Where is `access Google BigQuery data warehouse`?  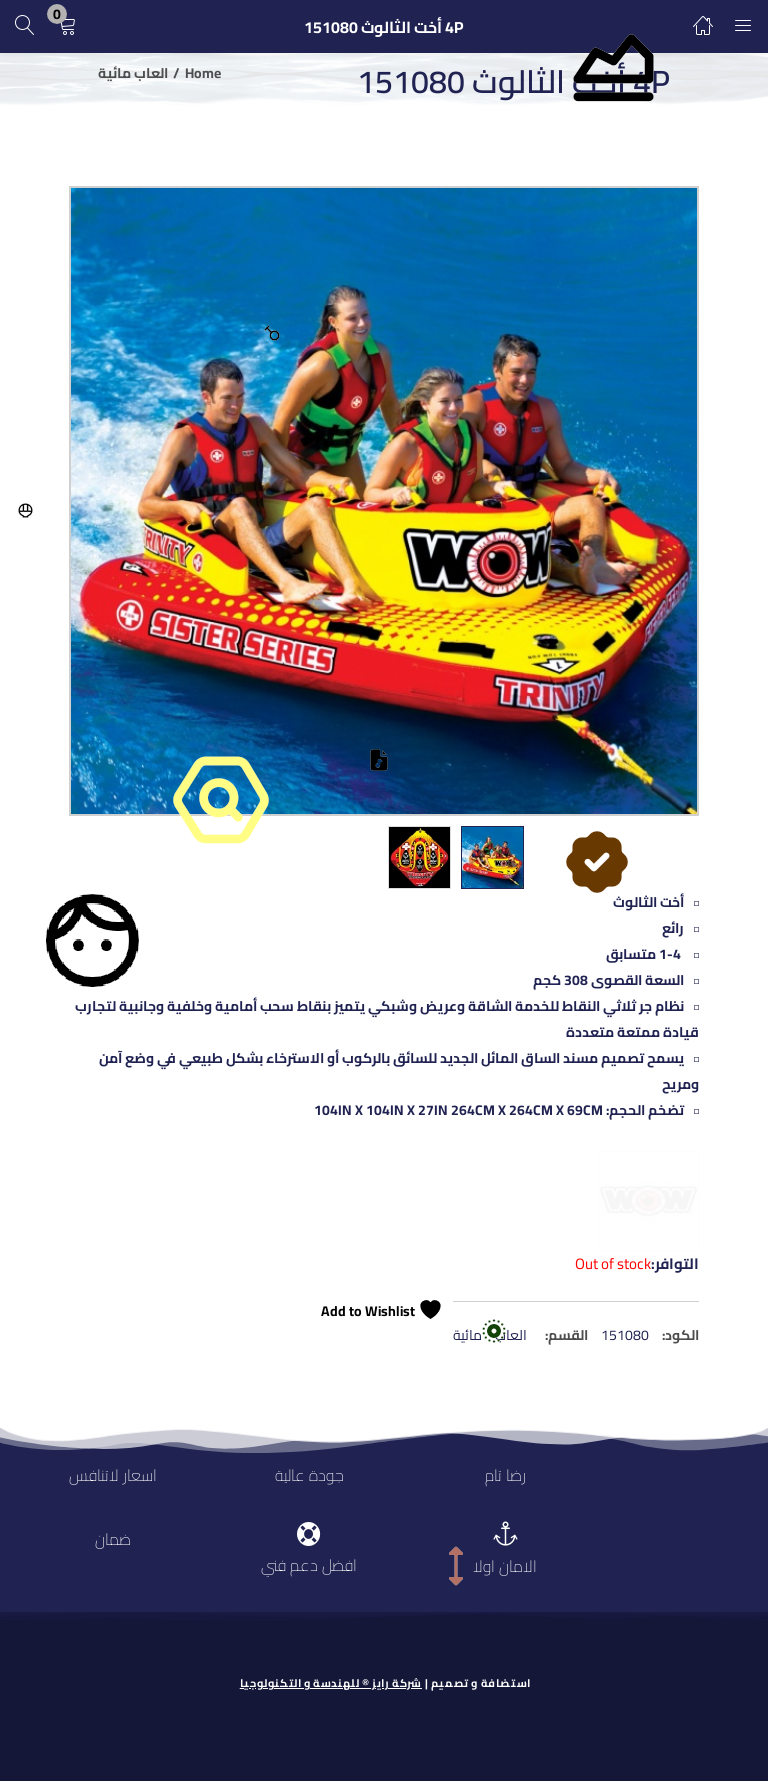 access Google BigQuery data warehouse is located at coordinates (221, 800).